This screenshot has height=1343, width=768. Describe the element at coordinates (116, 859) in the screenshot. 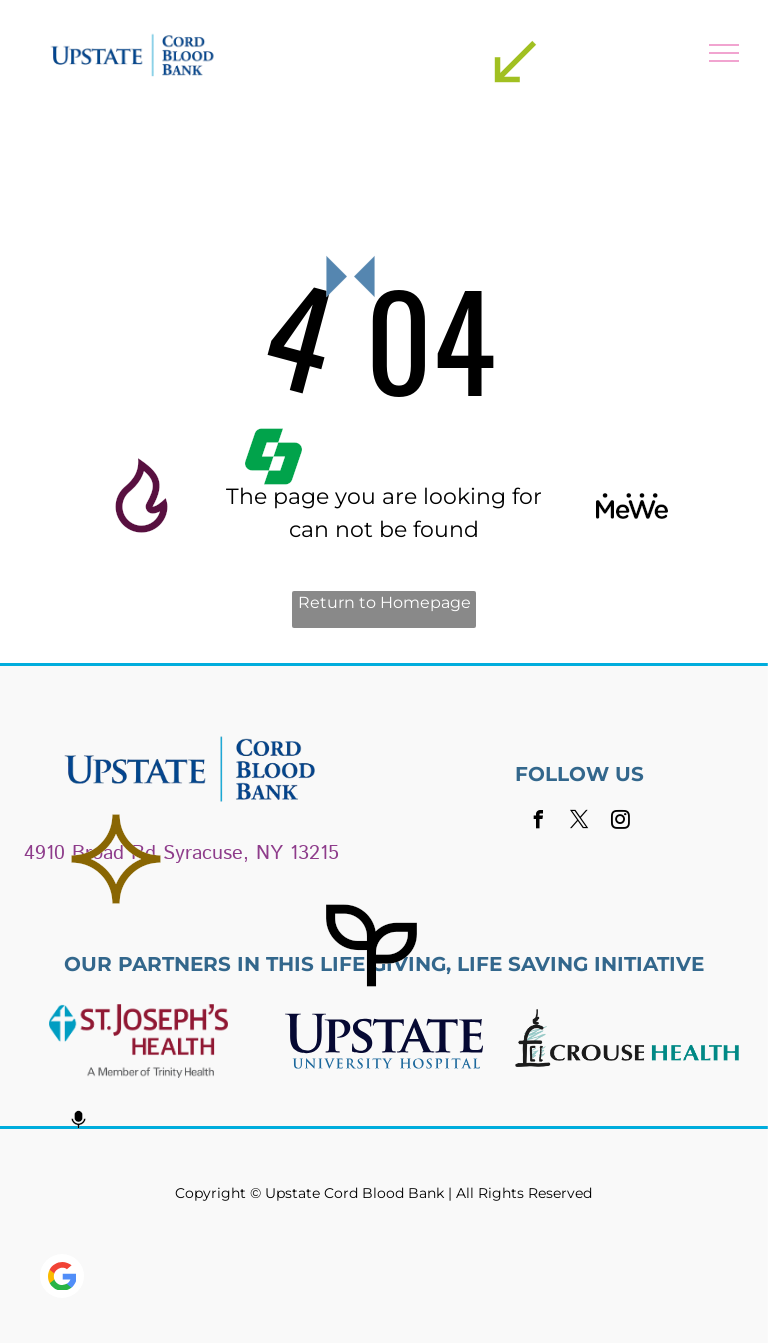

I see `open Google Gemini AI assistant` at that location.